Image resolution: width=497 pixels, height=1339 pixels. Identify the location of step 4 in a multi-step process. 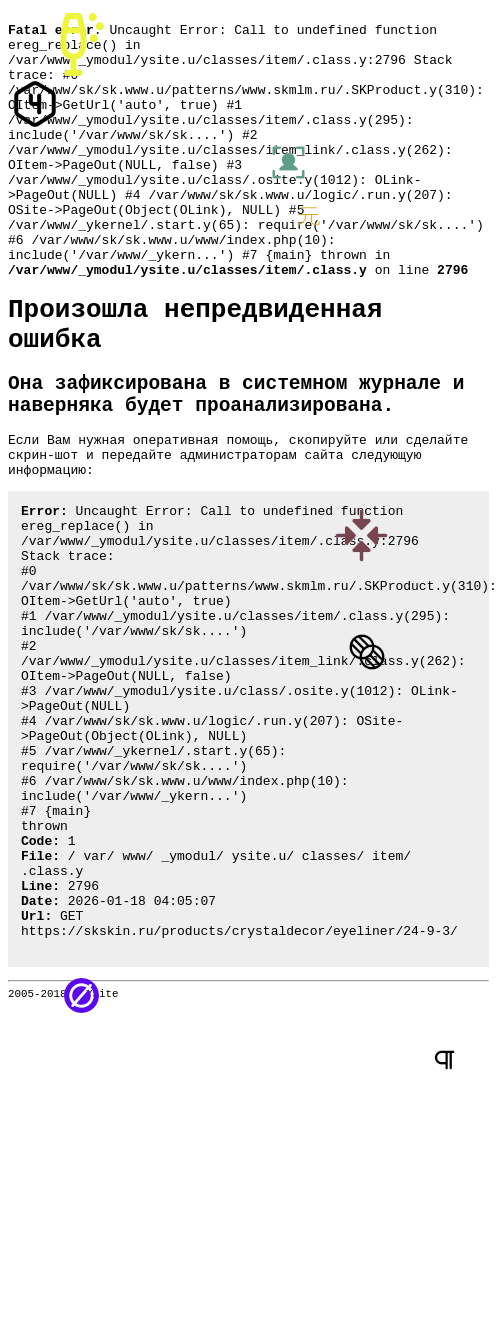
(35, 104).